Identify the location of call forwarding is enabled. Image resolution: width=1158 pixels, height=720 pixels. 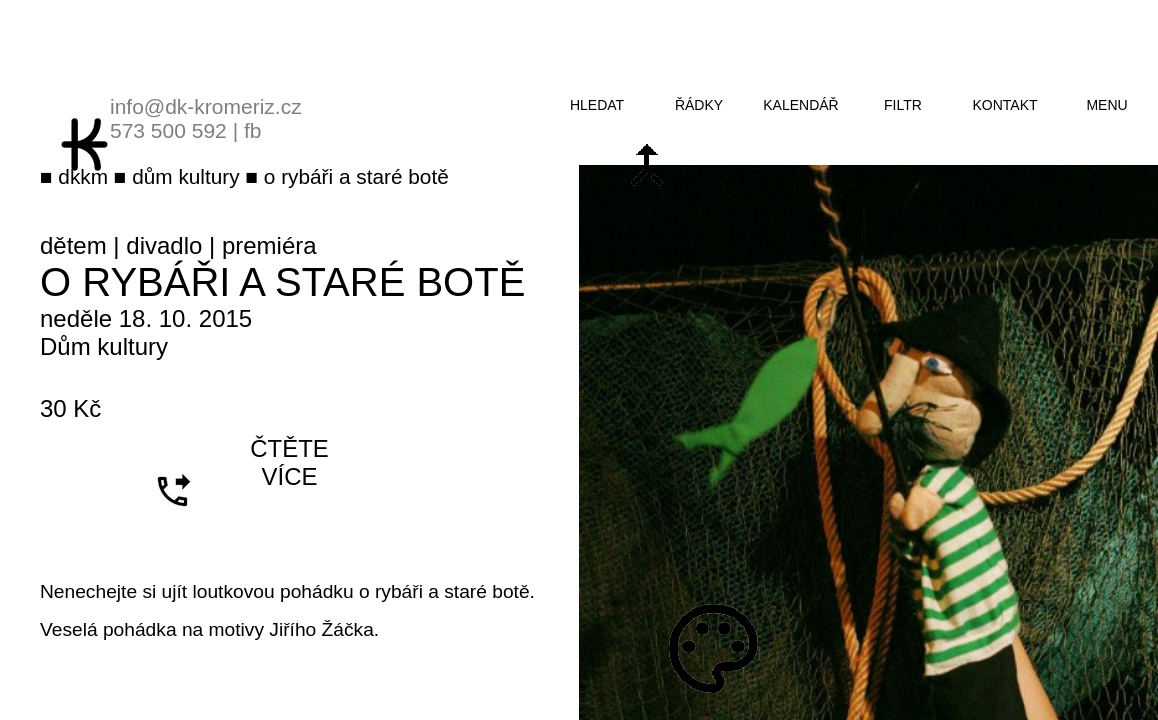
(172, 491).